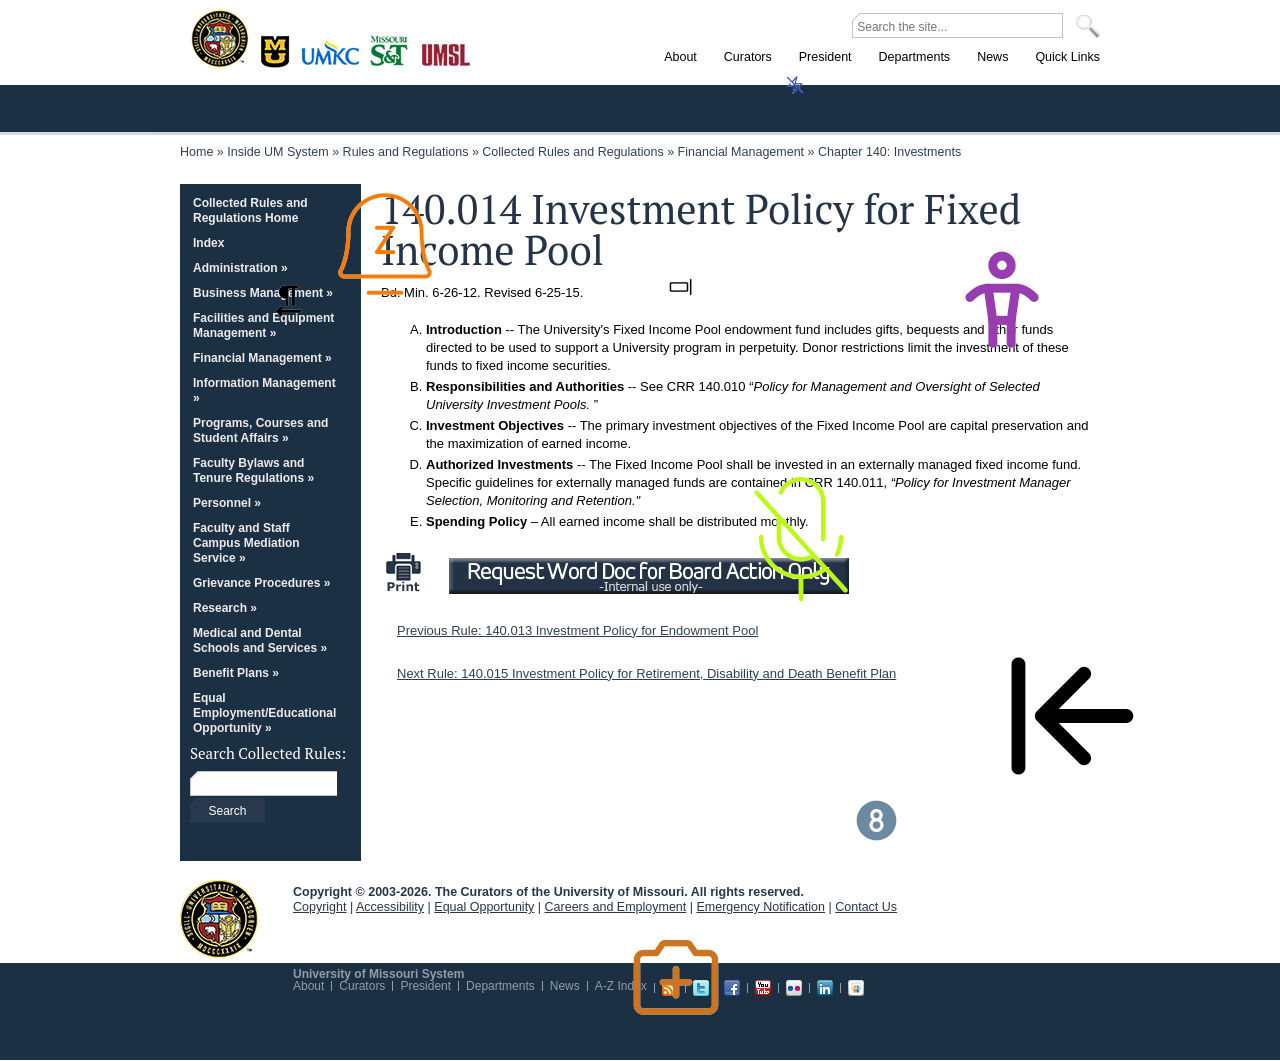 This screenshot has height=1061, width=1280. I want to click on mute your microphone, so click(801, 537).